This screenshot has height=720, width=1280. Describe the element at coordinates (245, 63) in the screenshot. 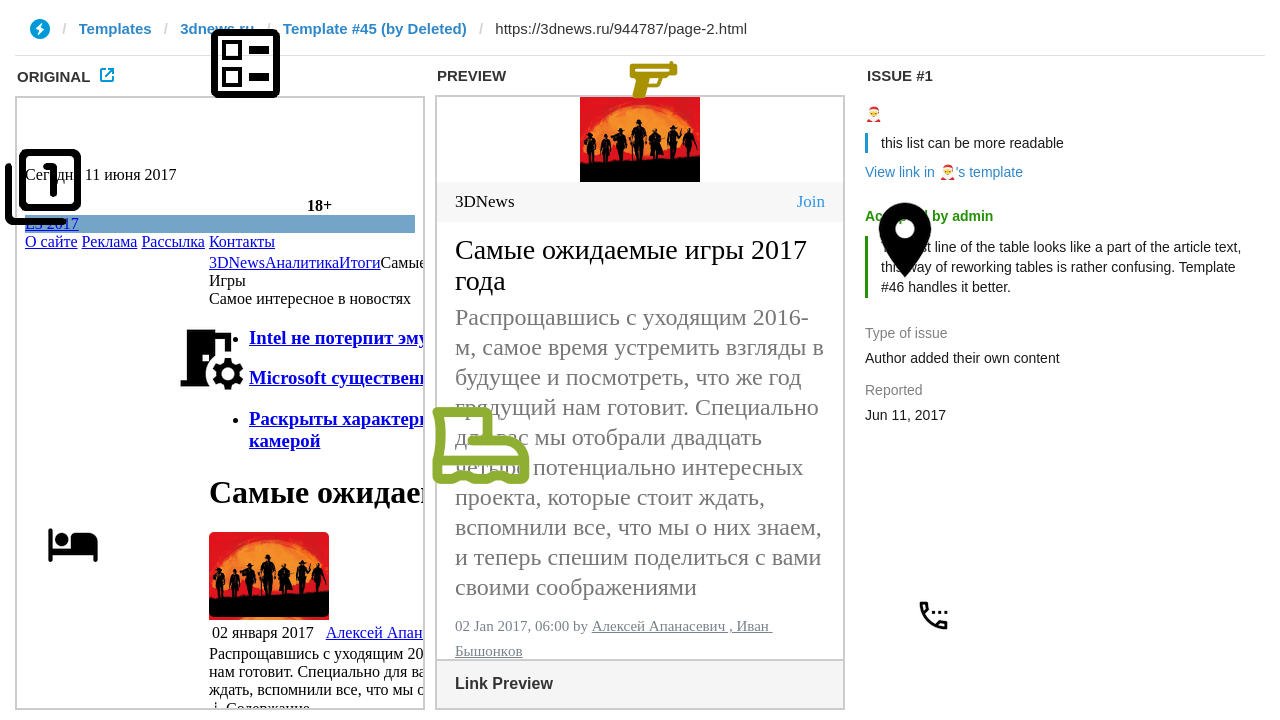

I see `view ballot or voting options` at that location.